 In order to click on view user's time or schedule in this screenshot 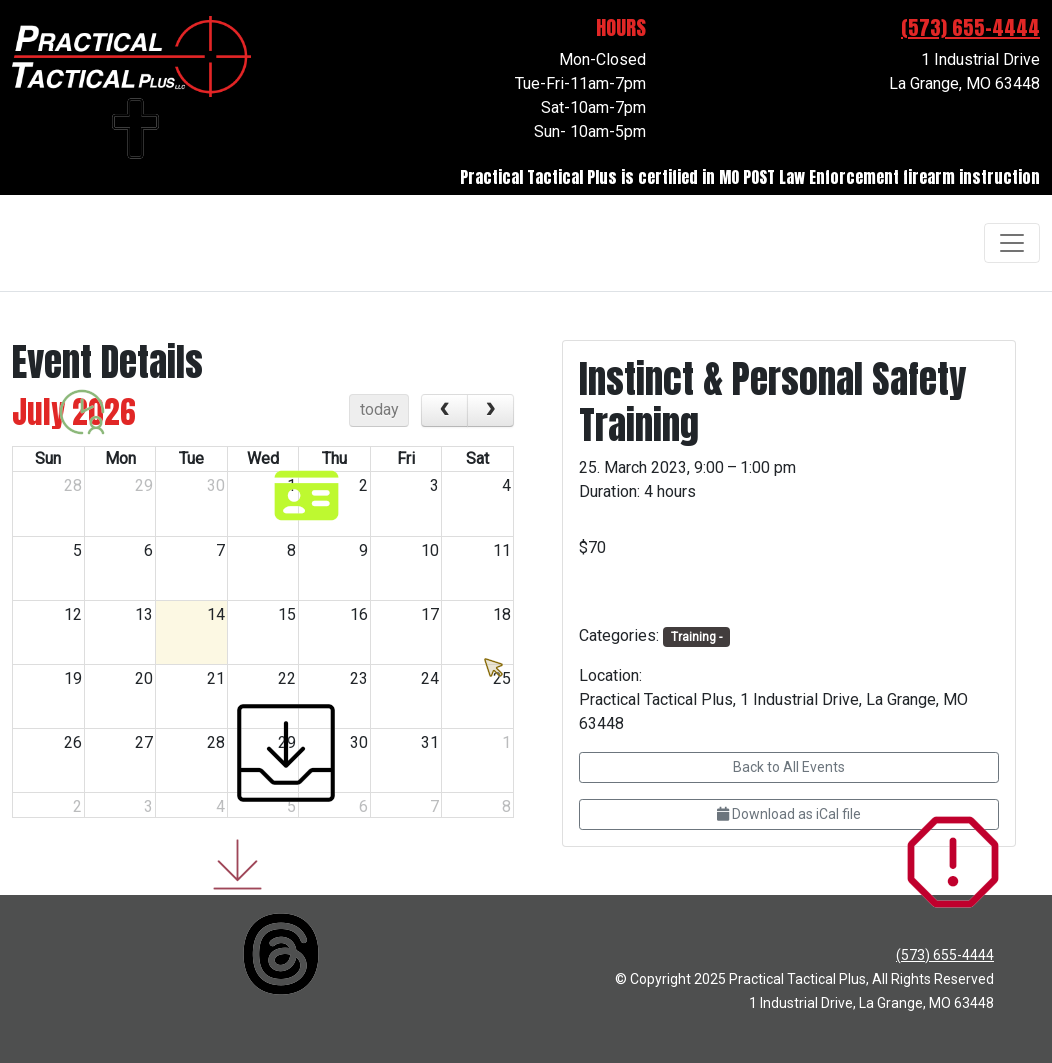, I will do `click(82, 412)`.